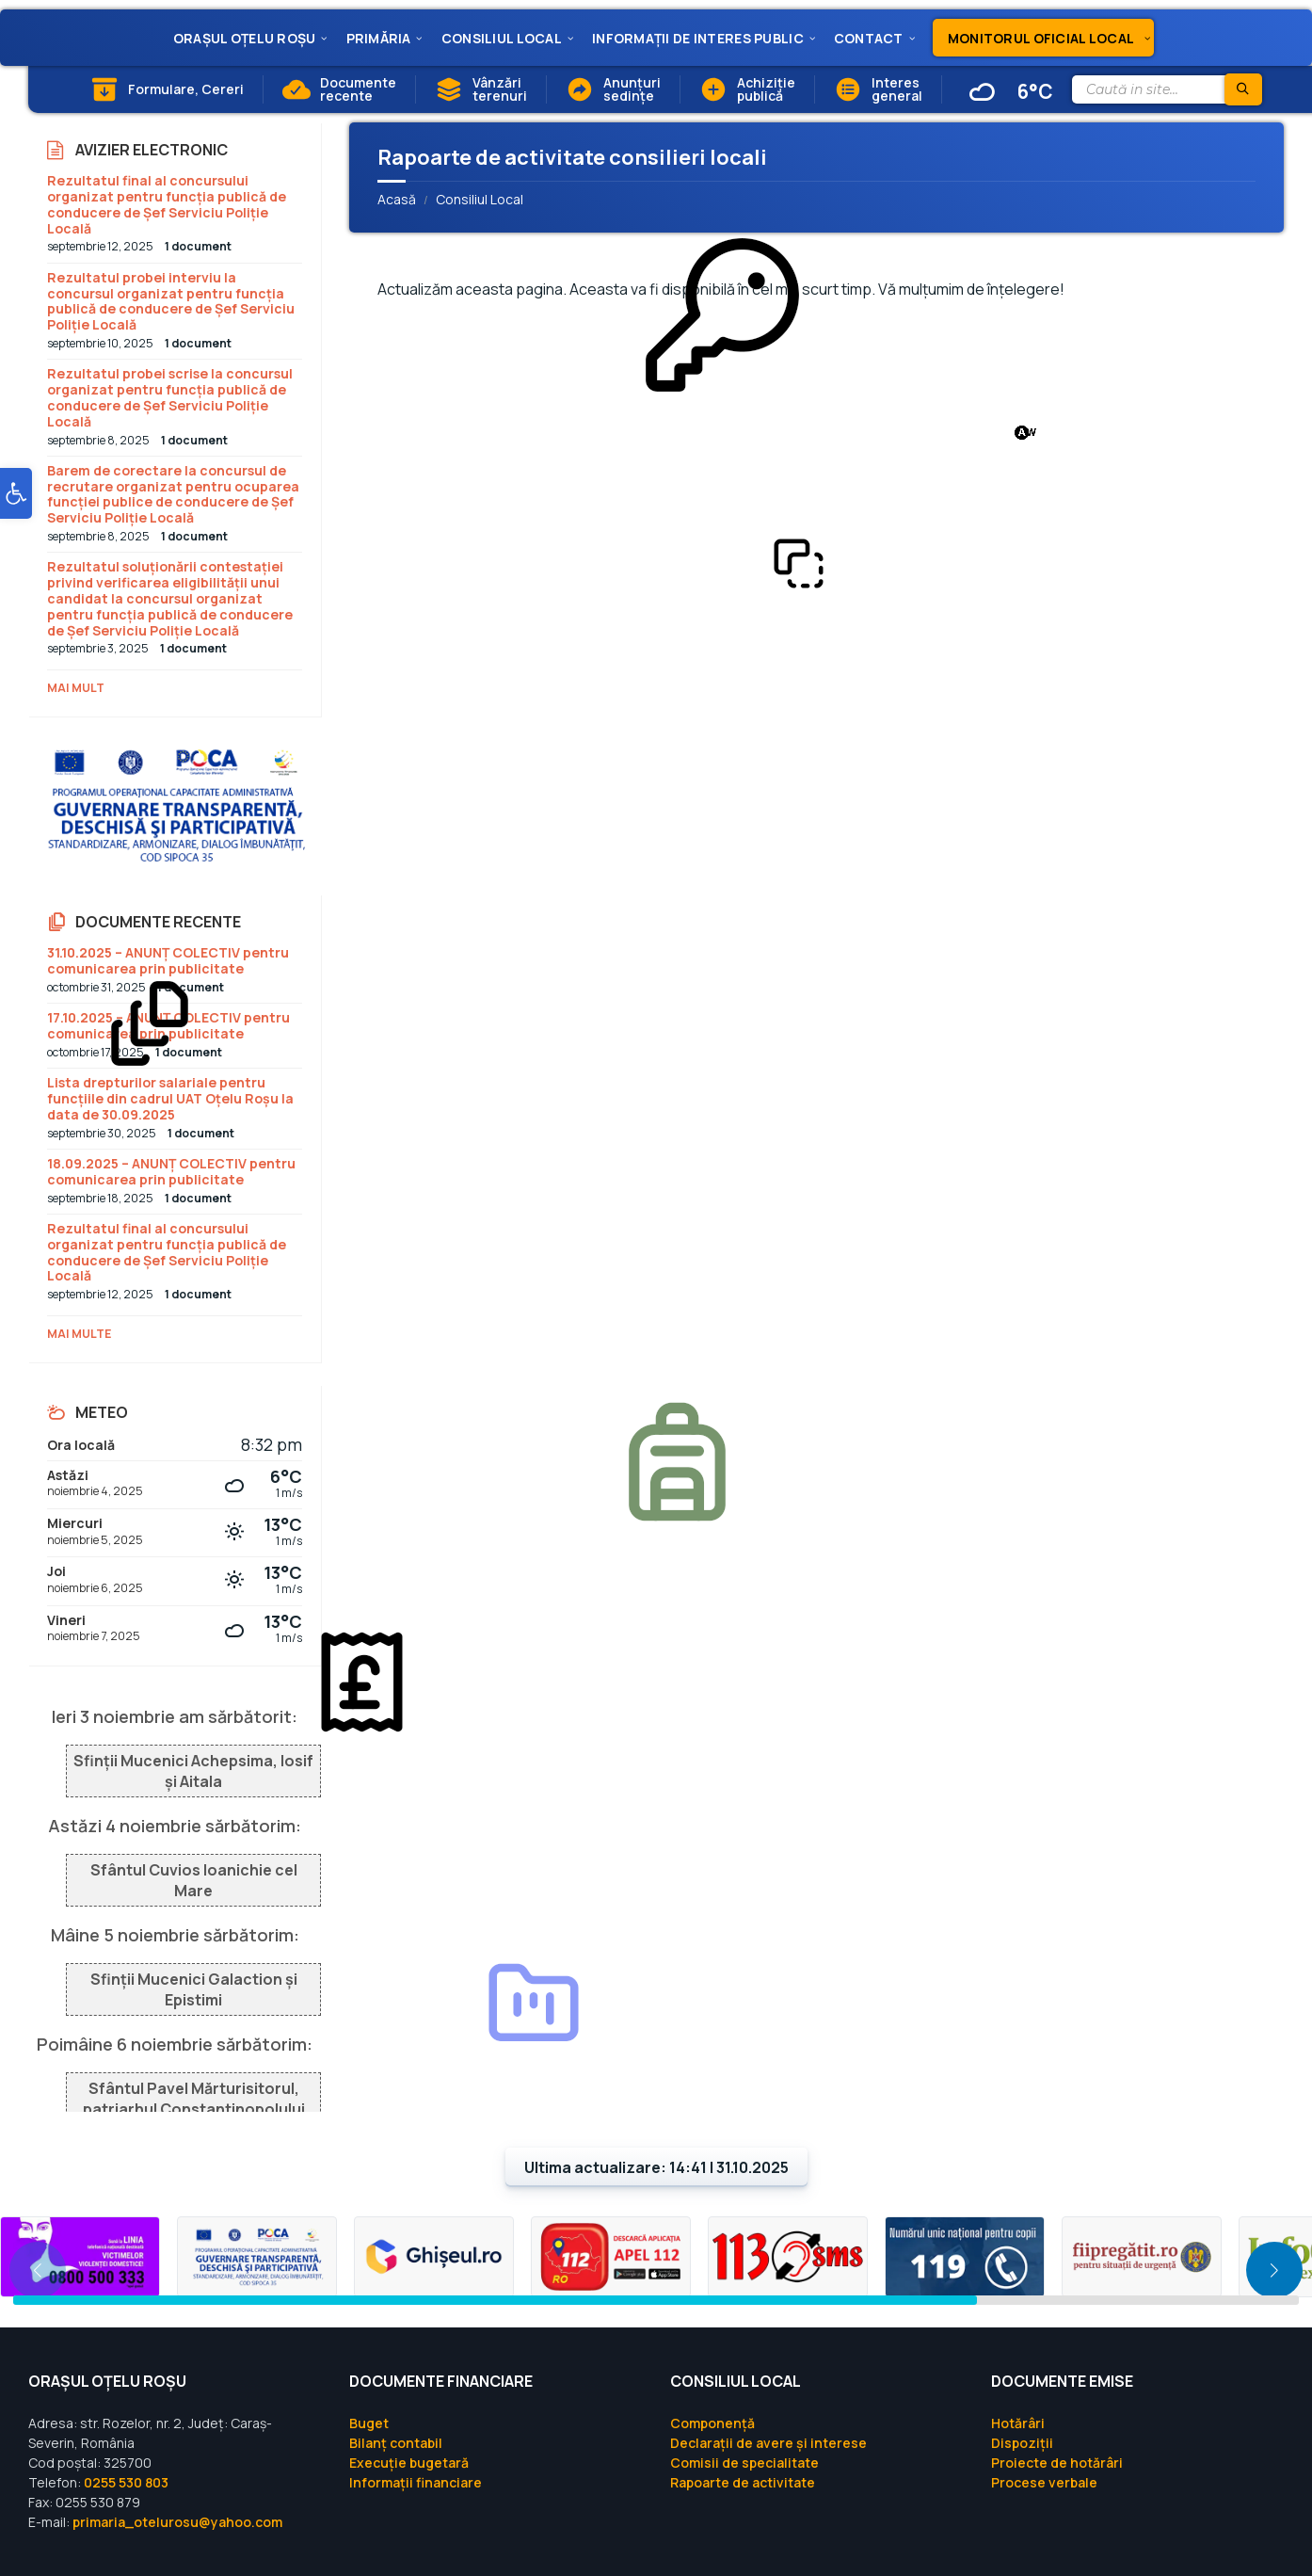  Describe the element at coordinates (719, 317) in the screenshot. I see `access security or password settings` at that location.